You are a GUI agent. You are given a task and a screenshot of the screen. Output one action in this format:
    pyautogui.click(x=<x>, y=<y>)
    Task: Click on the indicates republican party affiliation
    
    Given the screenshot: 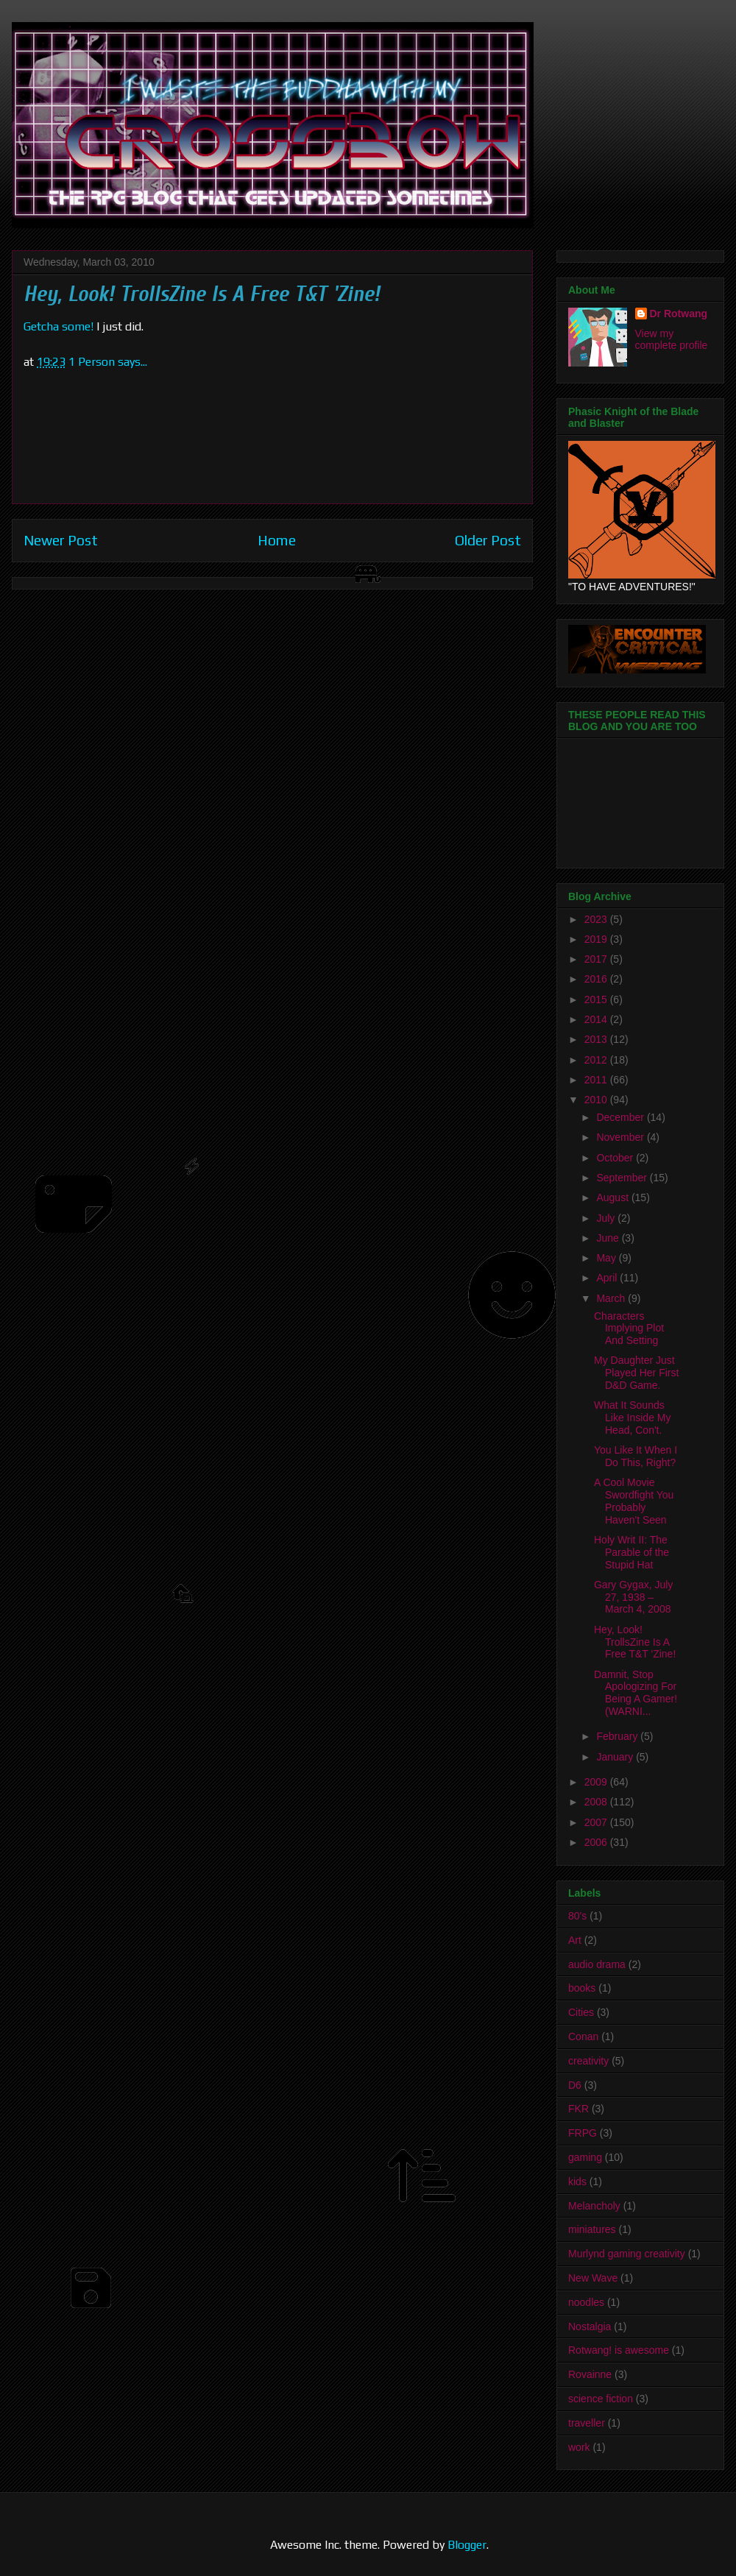 What is the action you would take?
    pyautogui.click(x=368, y=574)
    